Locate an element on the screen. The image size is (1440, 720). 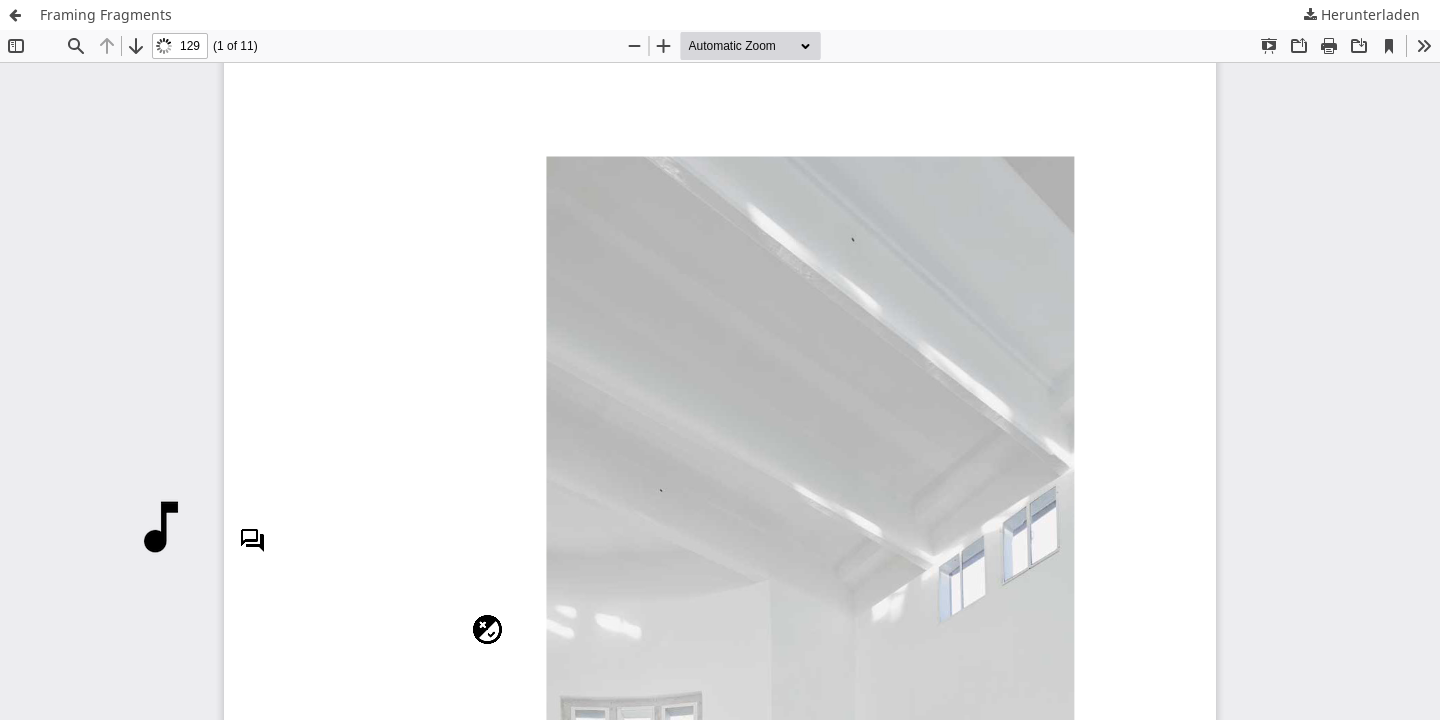
indicates an unstable or inconsistent status is located at coordinates (487, 629).